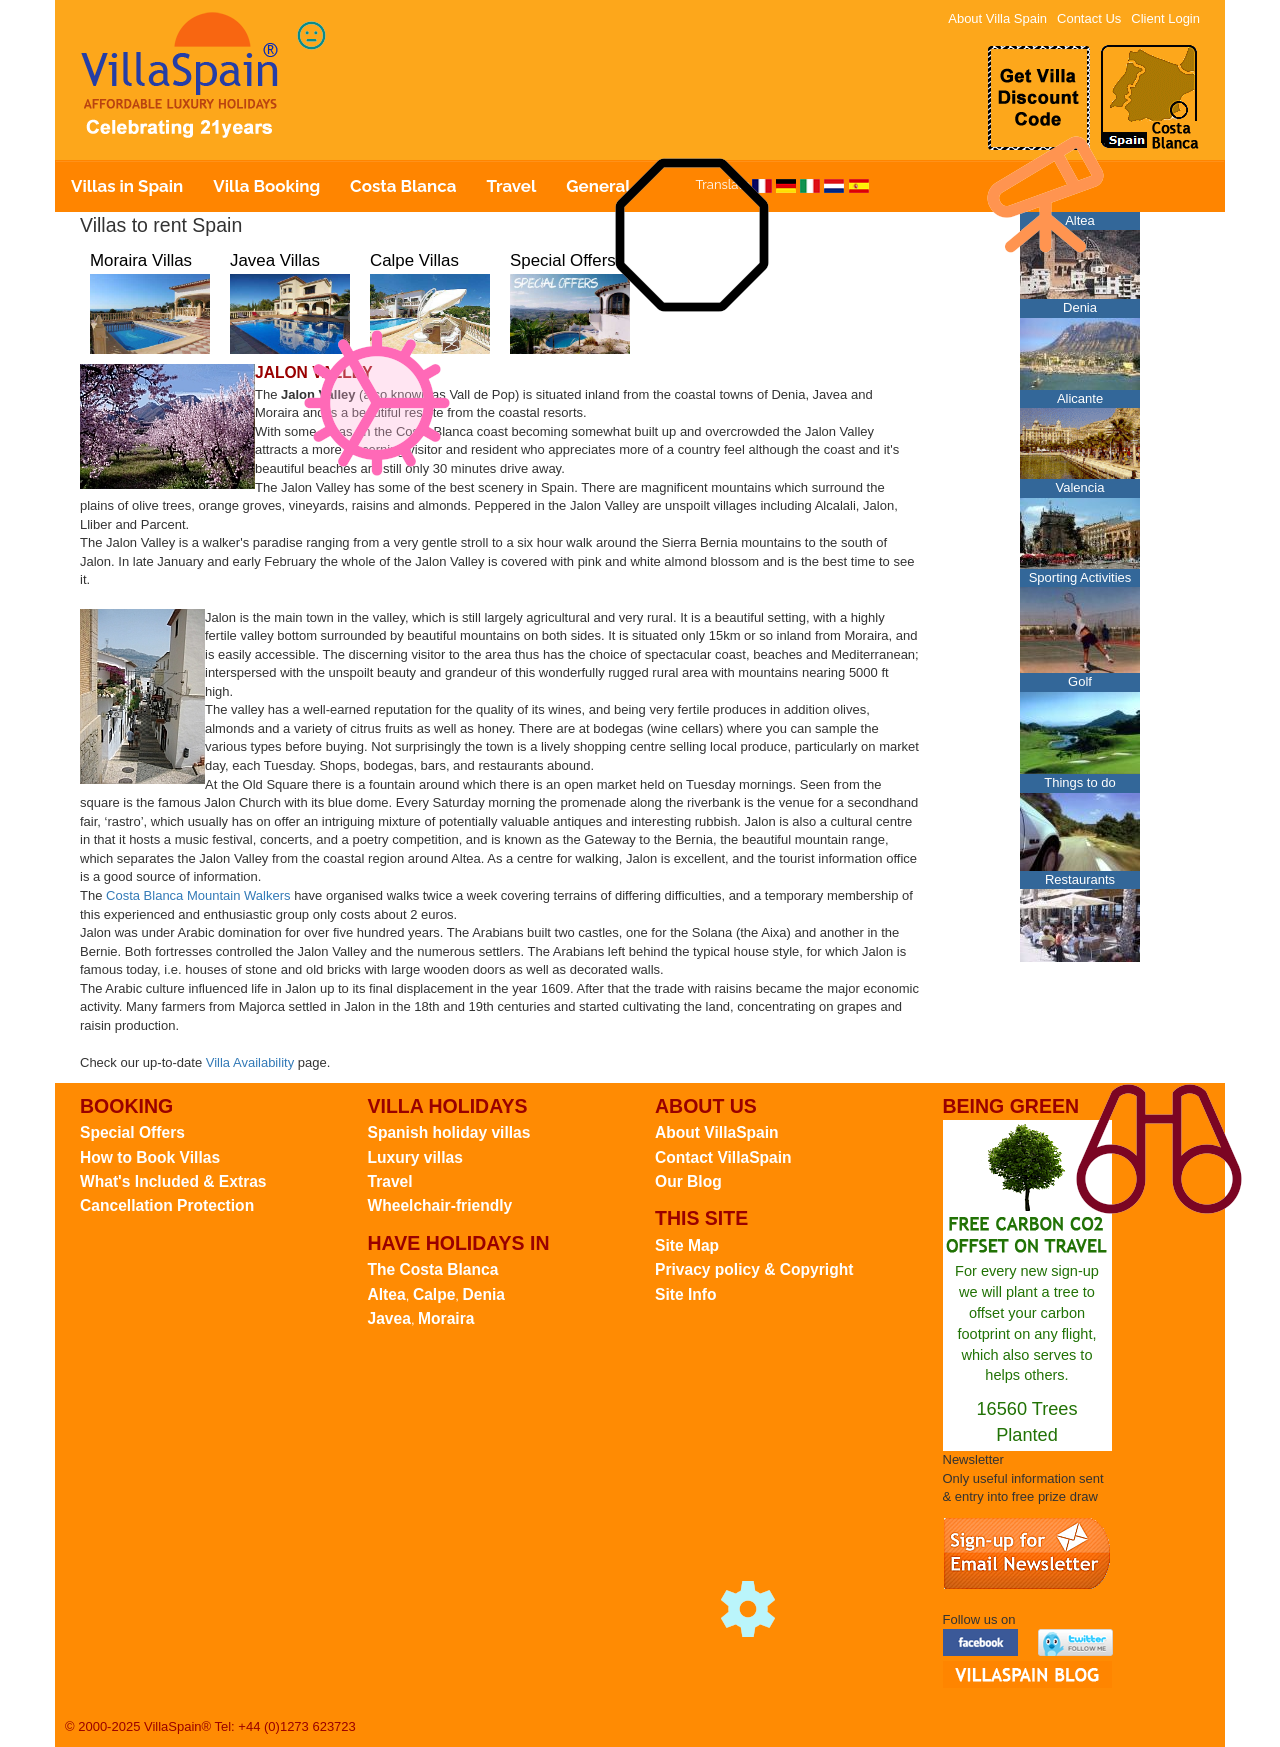 Image resolution: width=1280 pixels, height=1747 pixels. What do you see at coordinates (1159, 1149) in the screenshot?
I see `search or explore content` at bounding box center [1159, 1149].